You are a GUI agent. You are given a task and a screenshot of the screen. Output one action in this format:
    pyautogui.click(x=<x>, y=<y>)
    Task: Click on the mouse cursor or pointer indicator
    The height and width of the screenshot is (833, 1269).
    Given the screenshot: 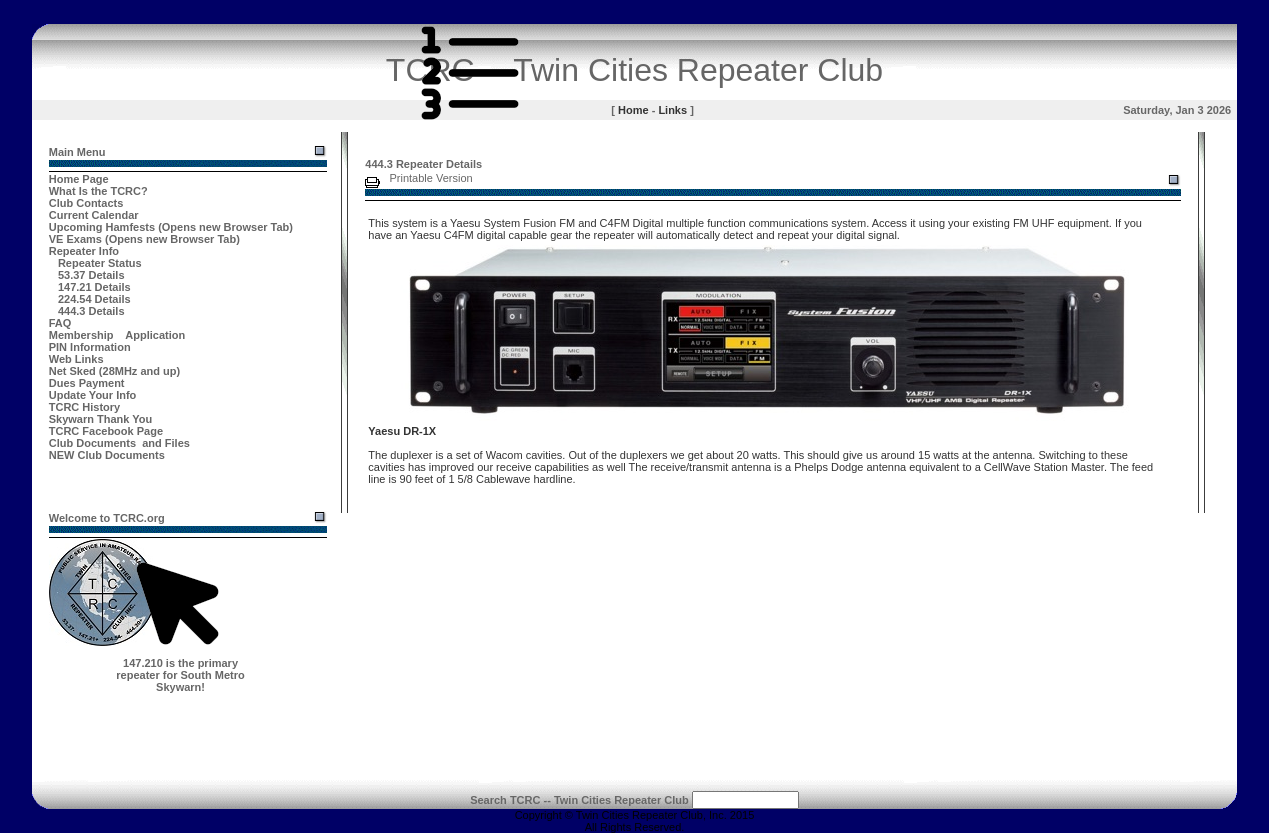 What is the action you would take?
    pyautogui.click(x=177, y=603)
    